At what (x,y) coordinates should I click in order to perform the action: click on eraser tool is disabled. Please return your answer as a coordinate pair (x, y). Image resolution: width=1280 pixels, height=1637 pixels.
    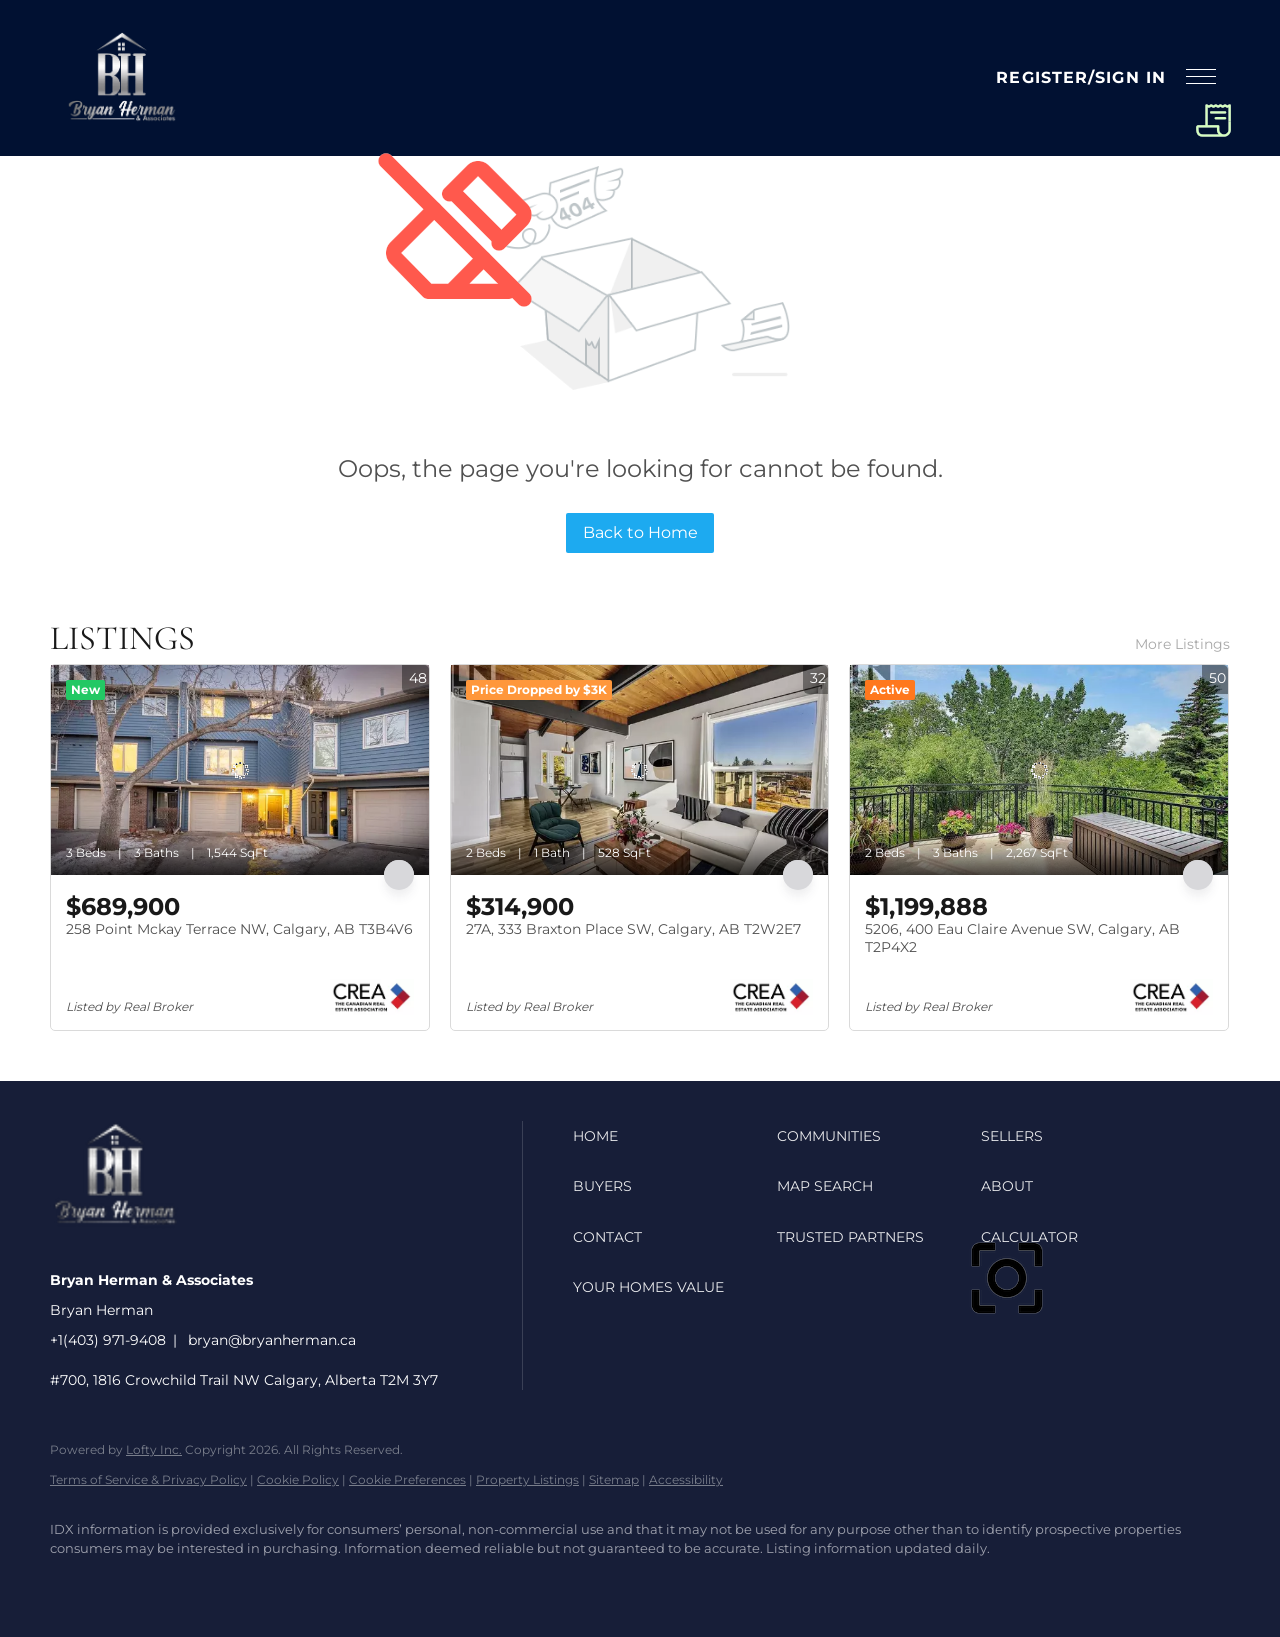
    Looking at the image, I should click on (455, 230).